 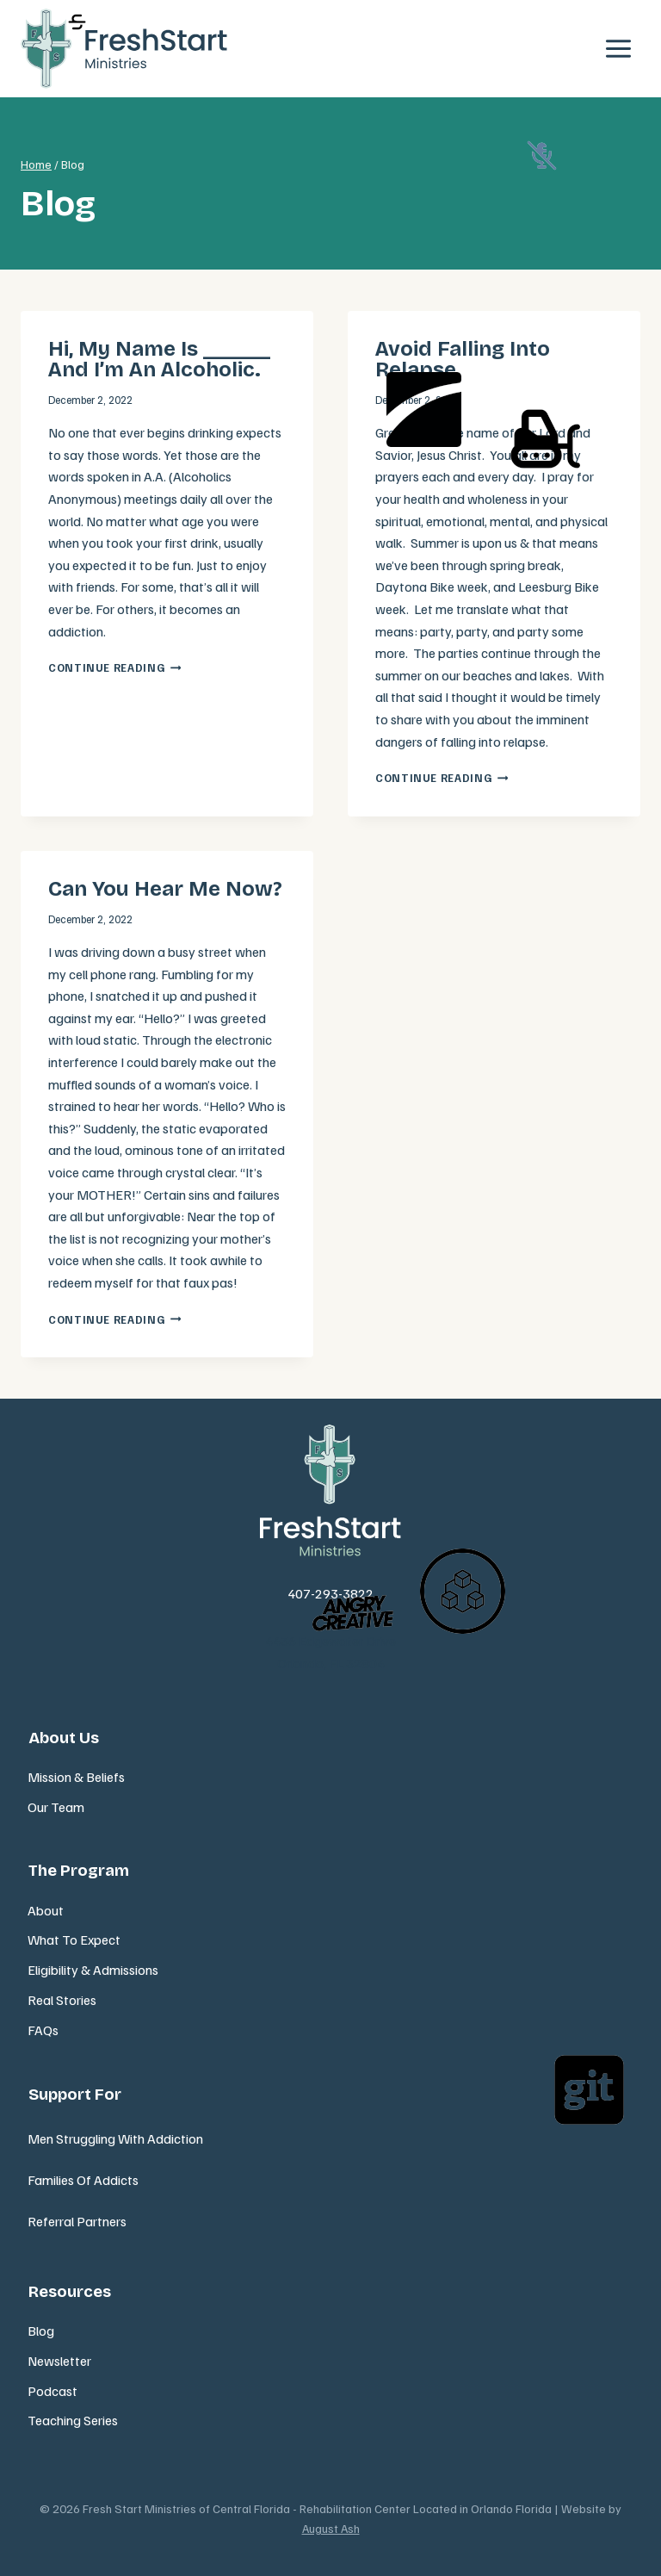 I want to click on git version control logo, so click(x=589, y=2089).